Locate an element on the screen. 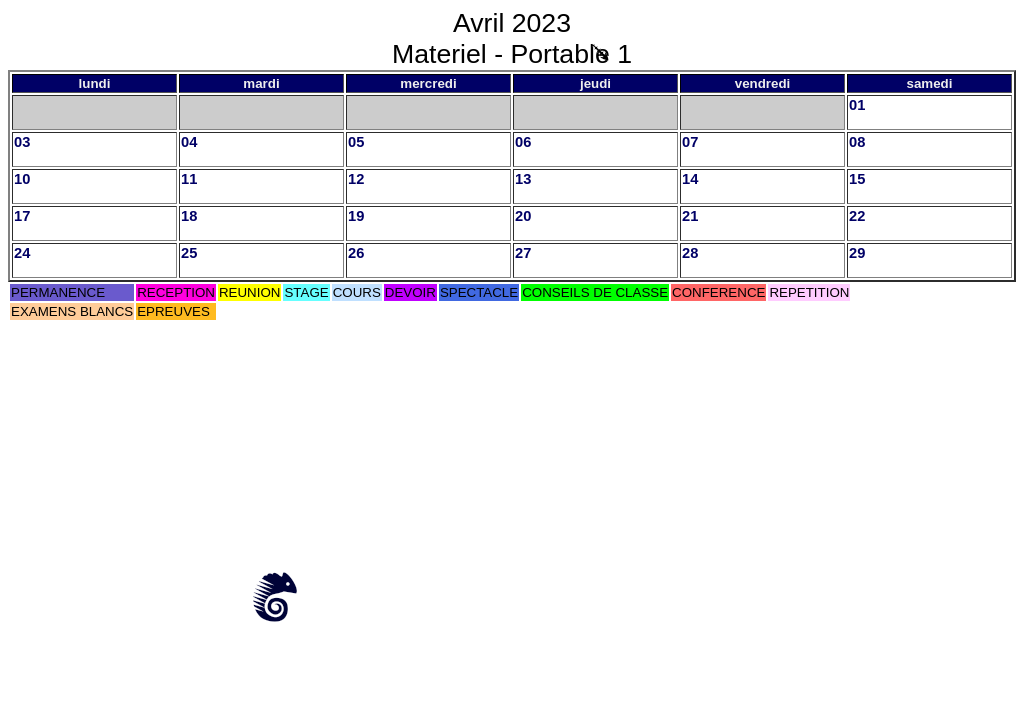 Image resolution: width=1024 pixels, height=720 pixels. select a barbed arrow projectile type is located at coordinates (600, 52).